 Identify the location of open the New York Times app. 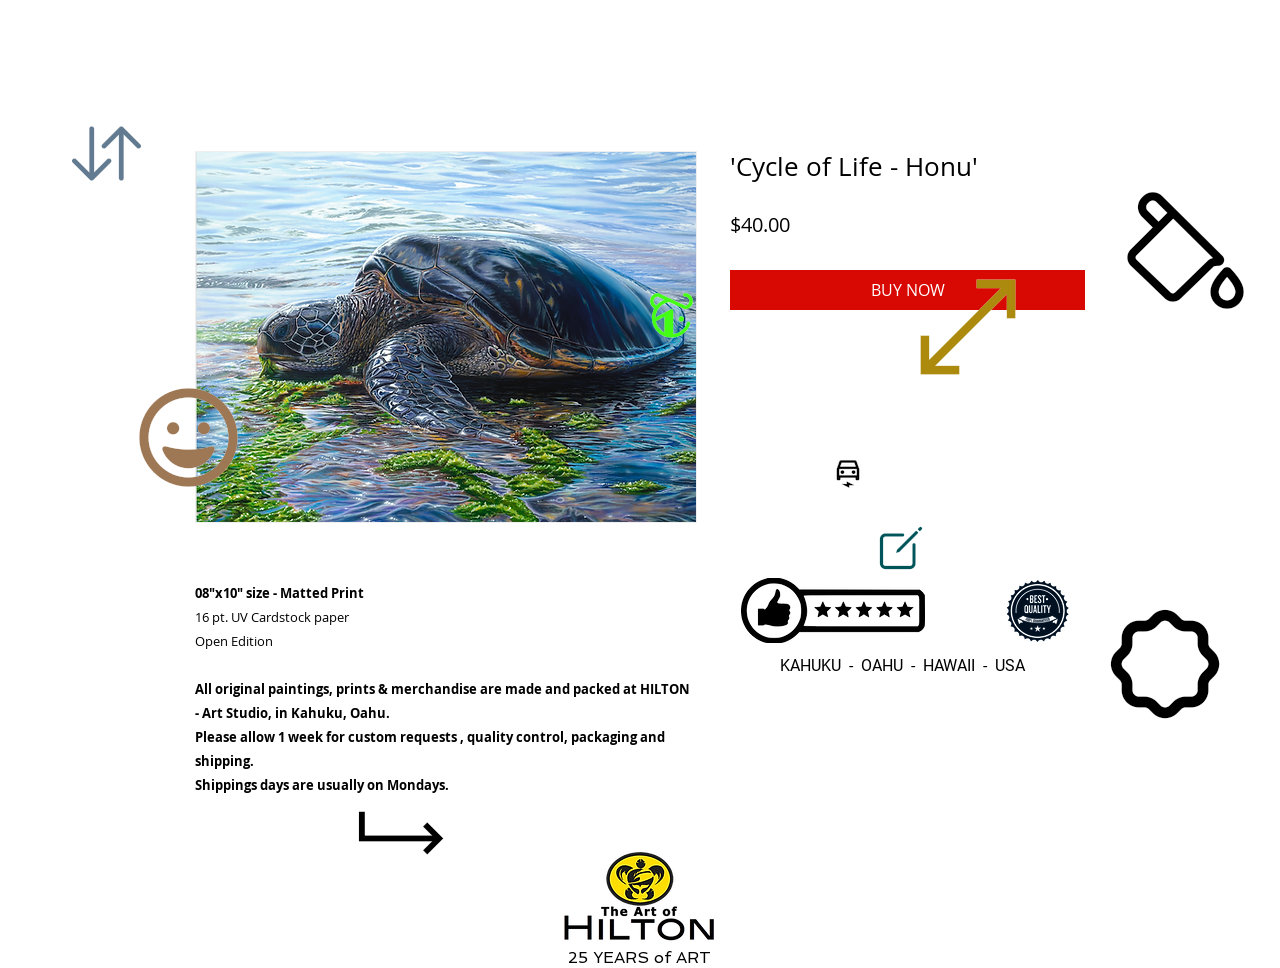
(671, 314).